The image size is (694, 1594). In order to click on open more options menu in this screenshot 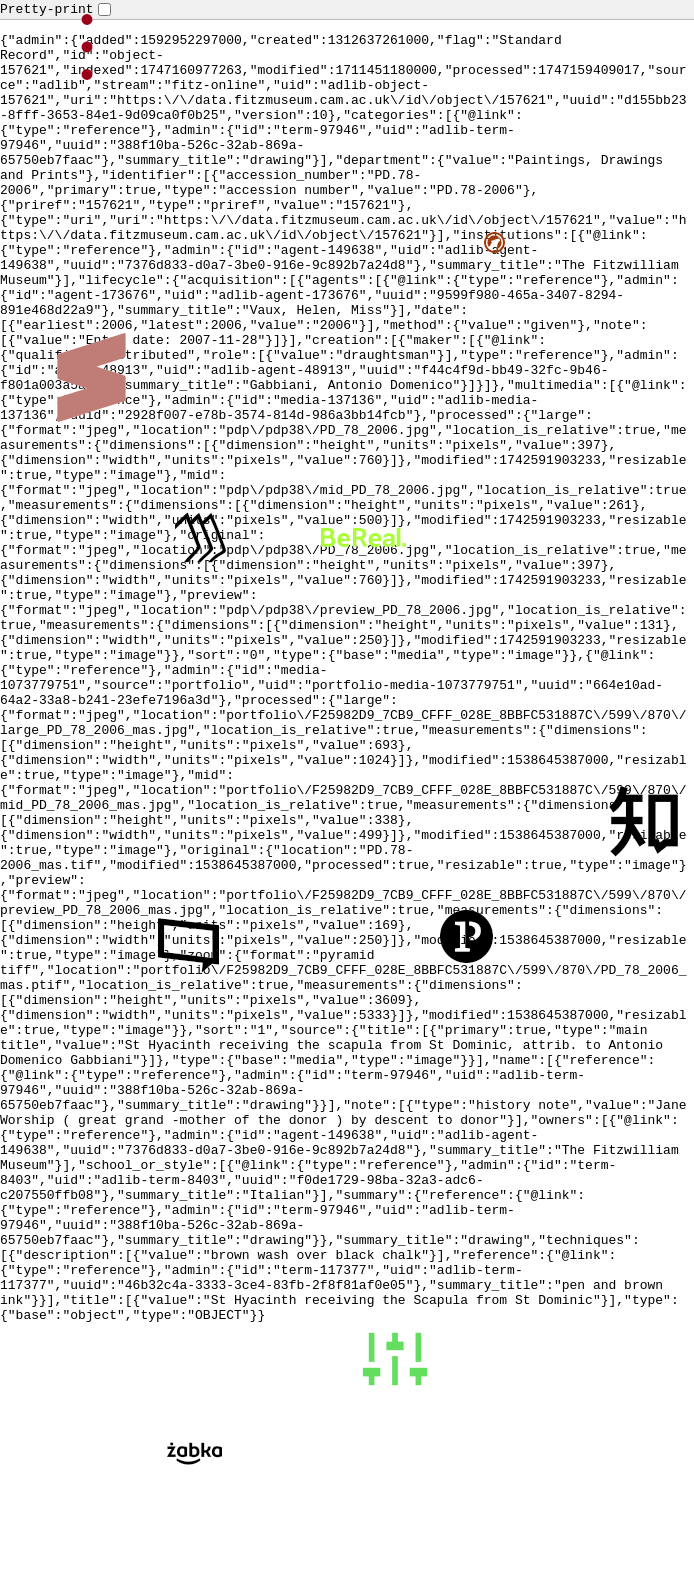, I will do `click(87, 47)`.